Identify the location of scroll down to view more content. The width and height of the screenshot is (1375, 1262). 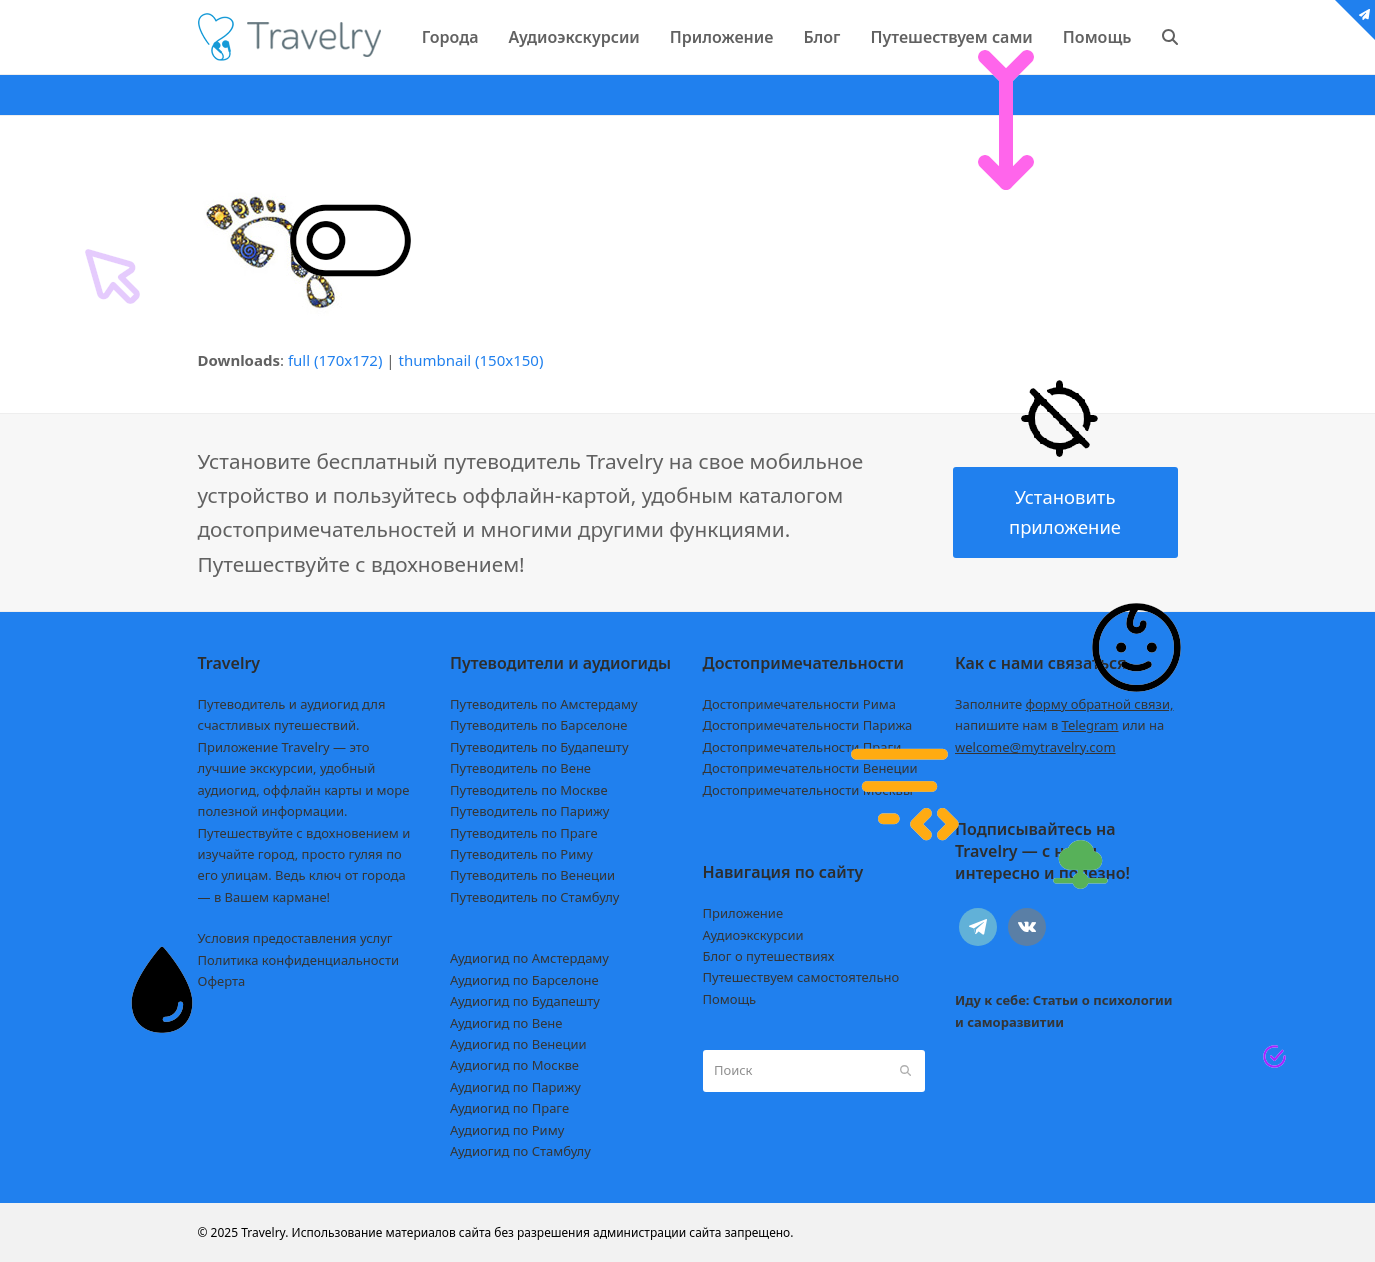
(1006, 120).